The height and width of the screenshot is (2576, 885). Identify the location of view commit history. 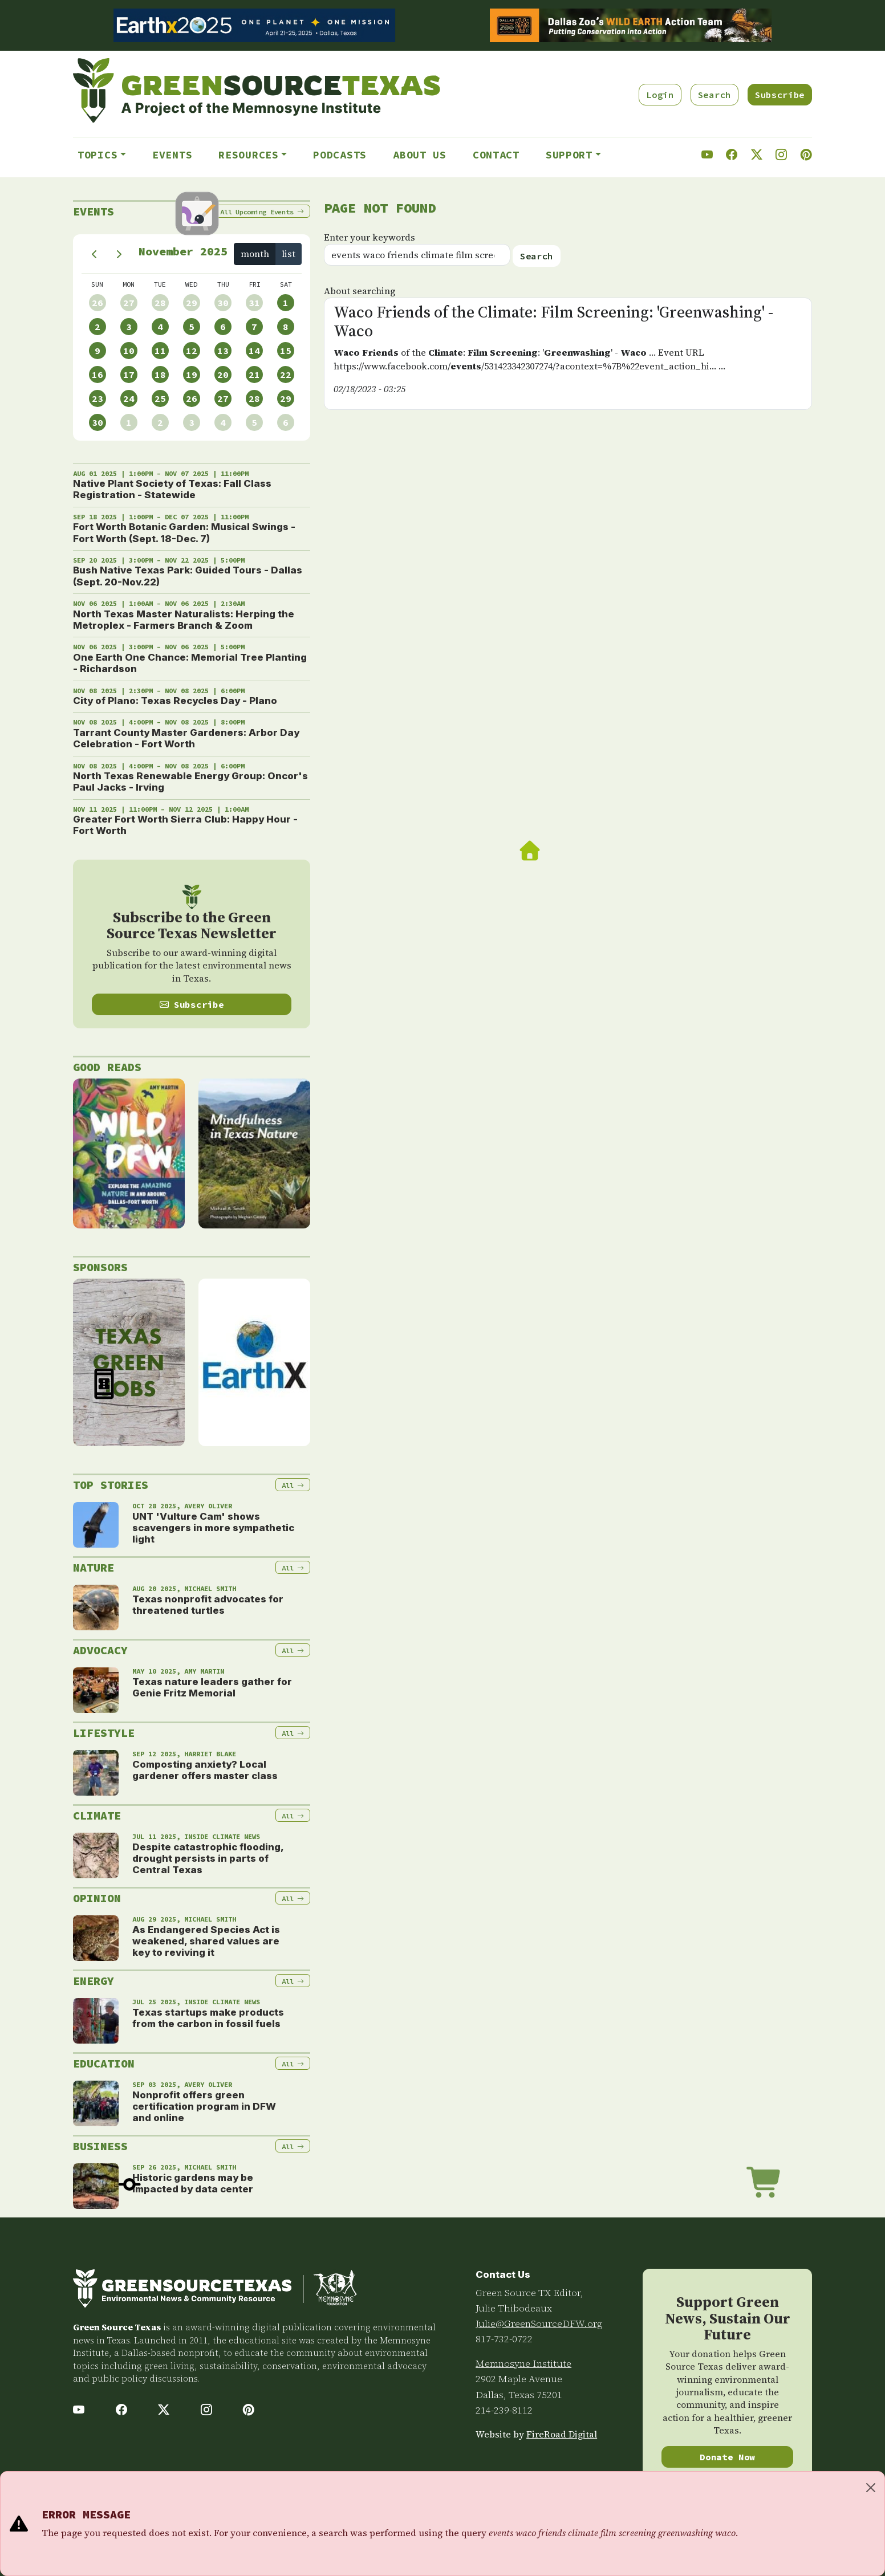
(129, 2184).